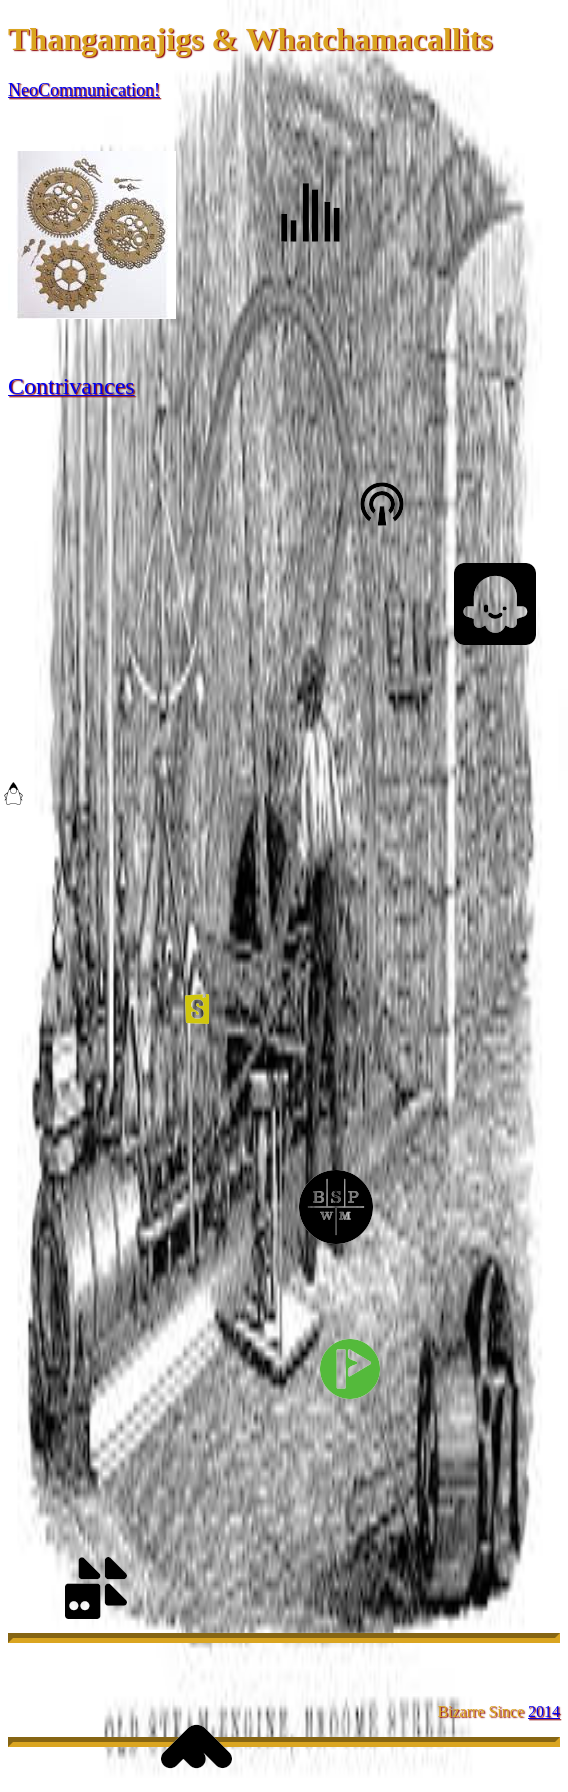 This screenshot has width=568, height=1792. Describe the element at coordinates (96, 1588) in the screenshot. I see `open the Firefish app` at that location.